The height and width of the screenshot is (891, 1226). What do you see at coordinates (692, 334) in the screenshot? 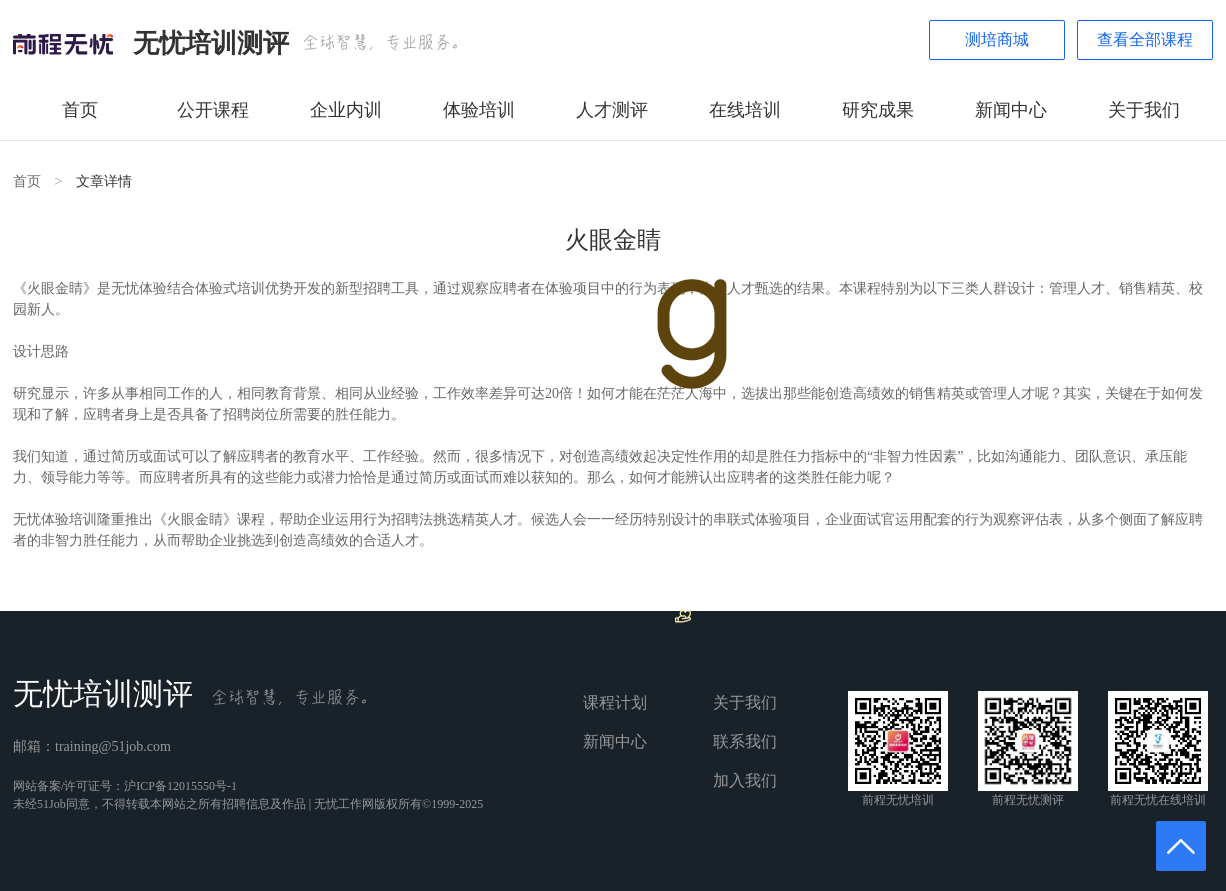
I see `open the Goodreads app` at bounding box center [692, 334].